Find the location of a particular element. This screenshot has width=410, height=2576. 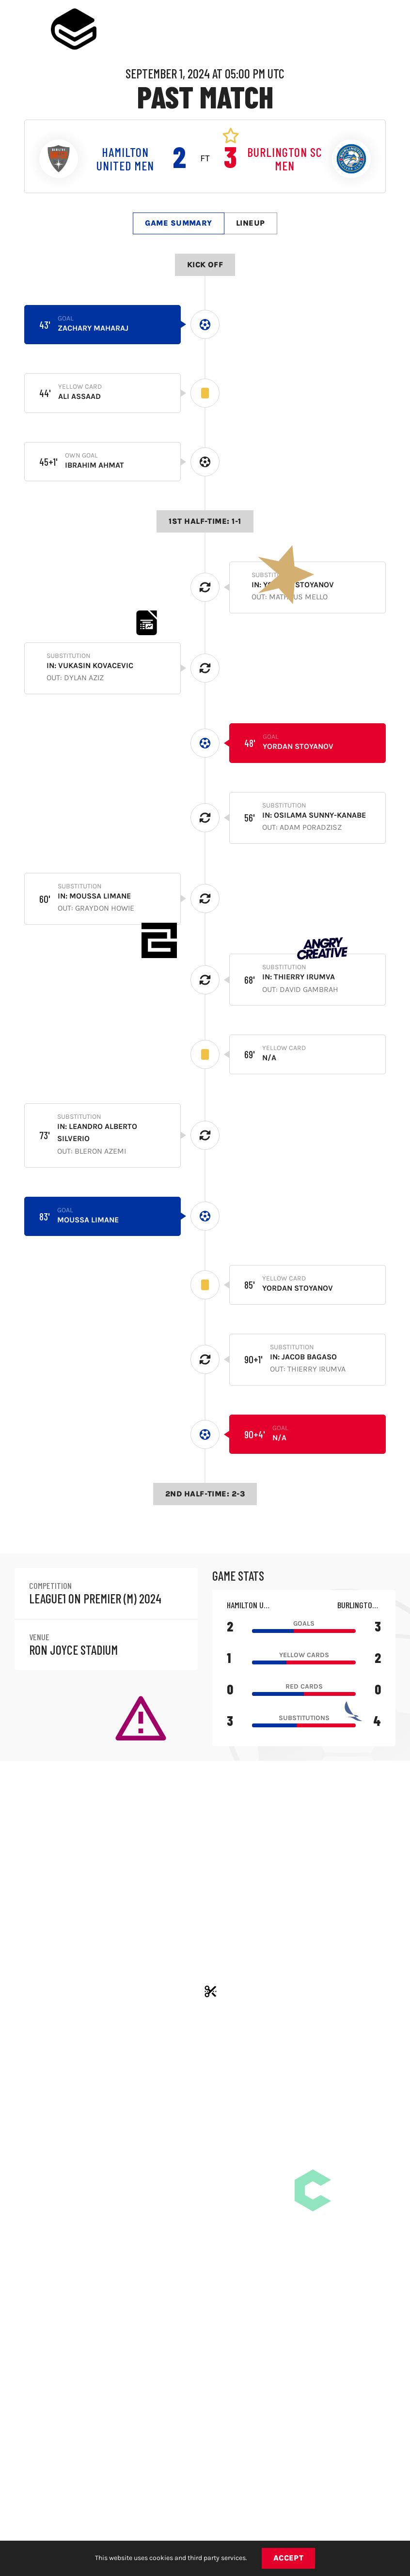

open the Spreaker podcast platform is located at coordinates (286, 575).